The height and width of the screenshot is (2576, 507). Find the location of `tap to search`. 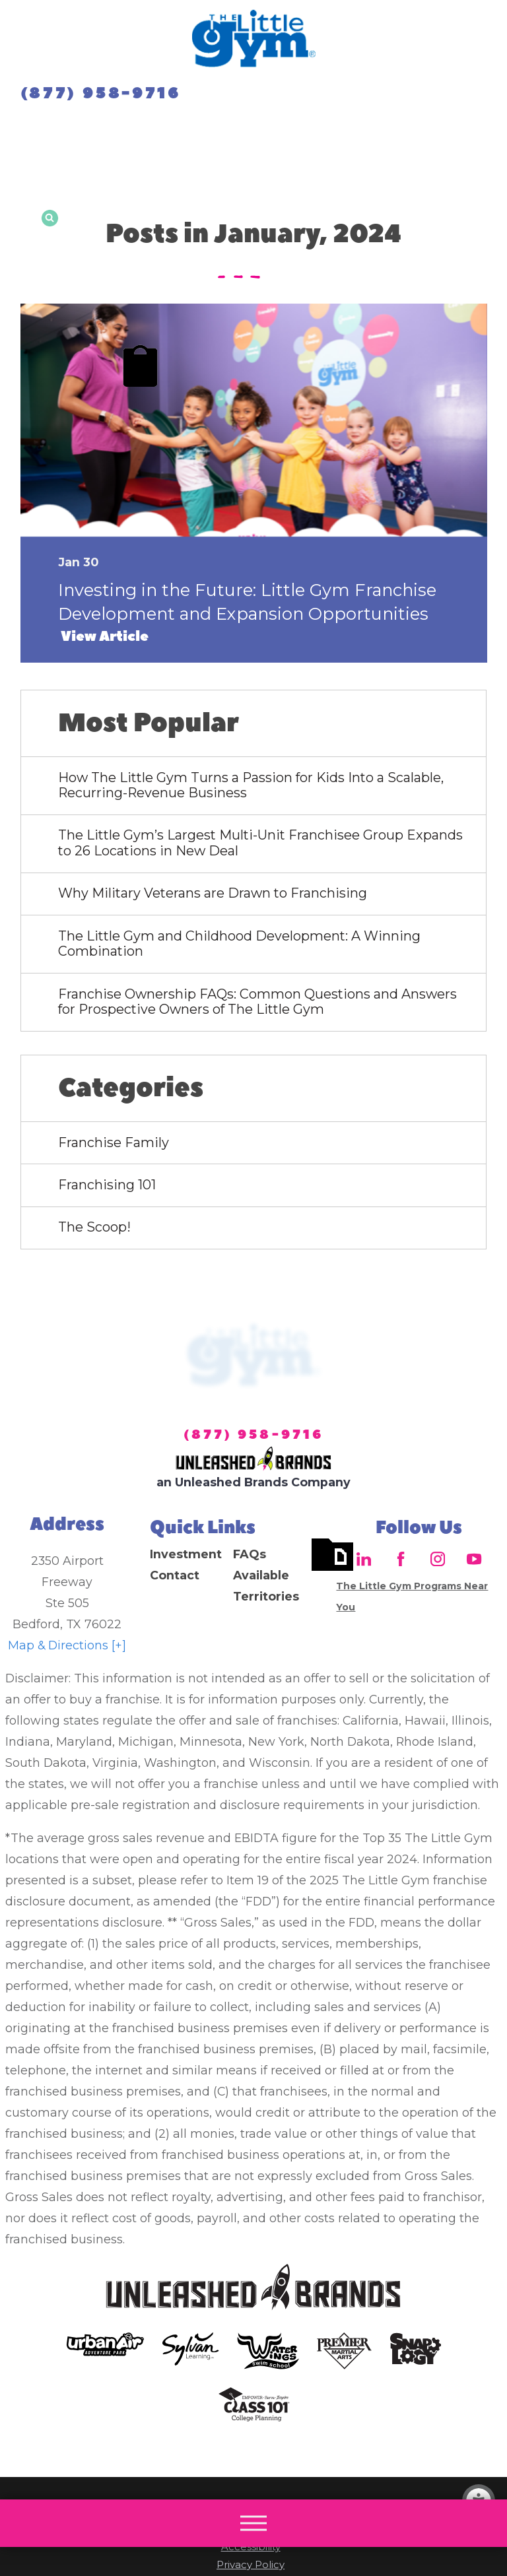

tap to search is located at coordinates (50, 218).